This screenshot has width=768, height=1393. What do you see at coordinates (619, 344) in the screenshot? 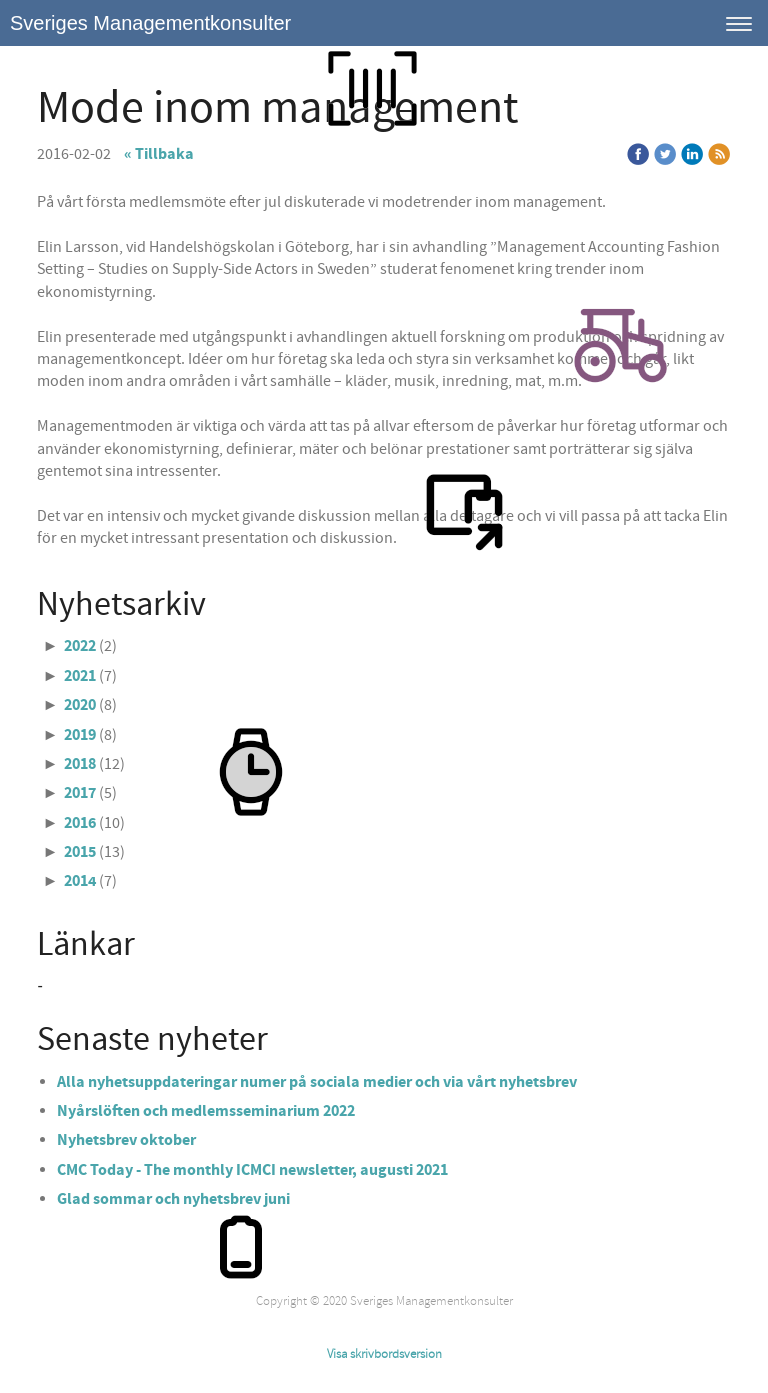
I see `access farming or agricultural features` at bounding box center [619, 344].